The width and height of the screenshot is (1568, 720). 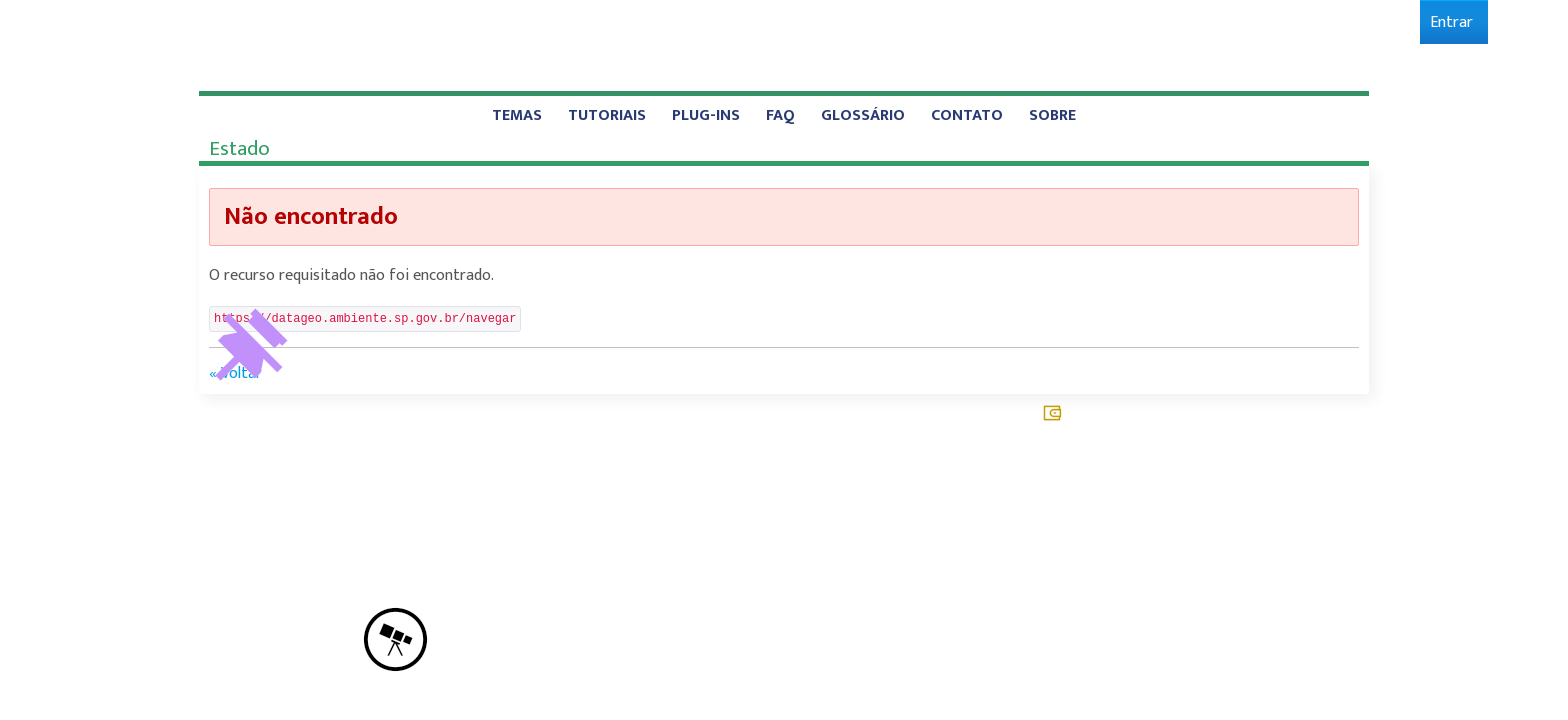 I want to click on unpin a saved location, so click(x=248, y=347).